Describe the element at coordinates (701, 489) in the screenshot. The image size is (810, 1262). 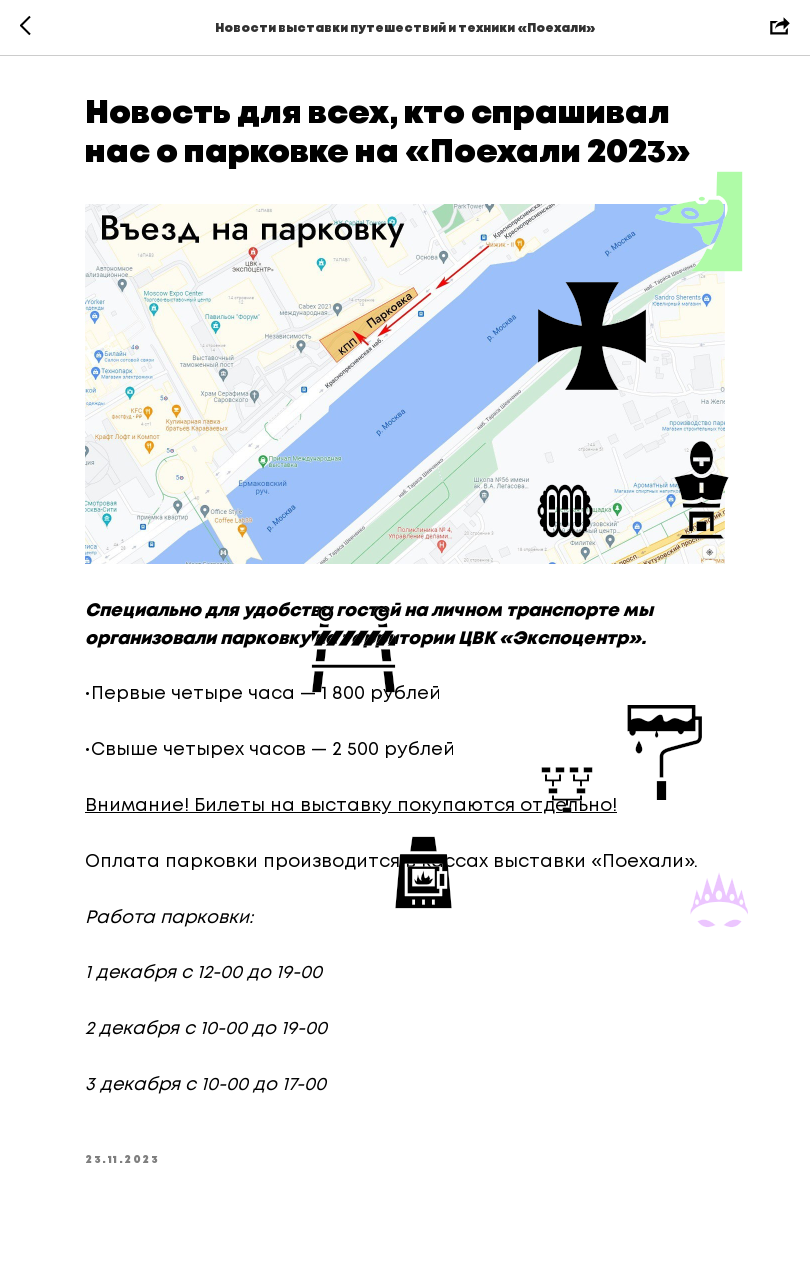
I see `view museum or gallery collection` at that location.